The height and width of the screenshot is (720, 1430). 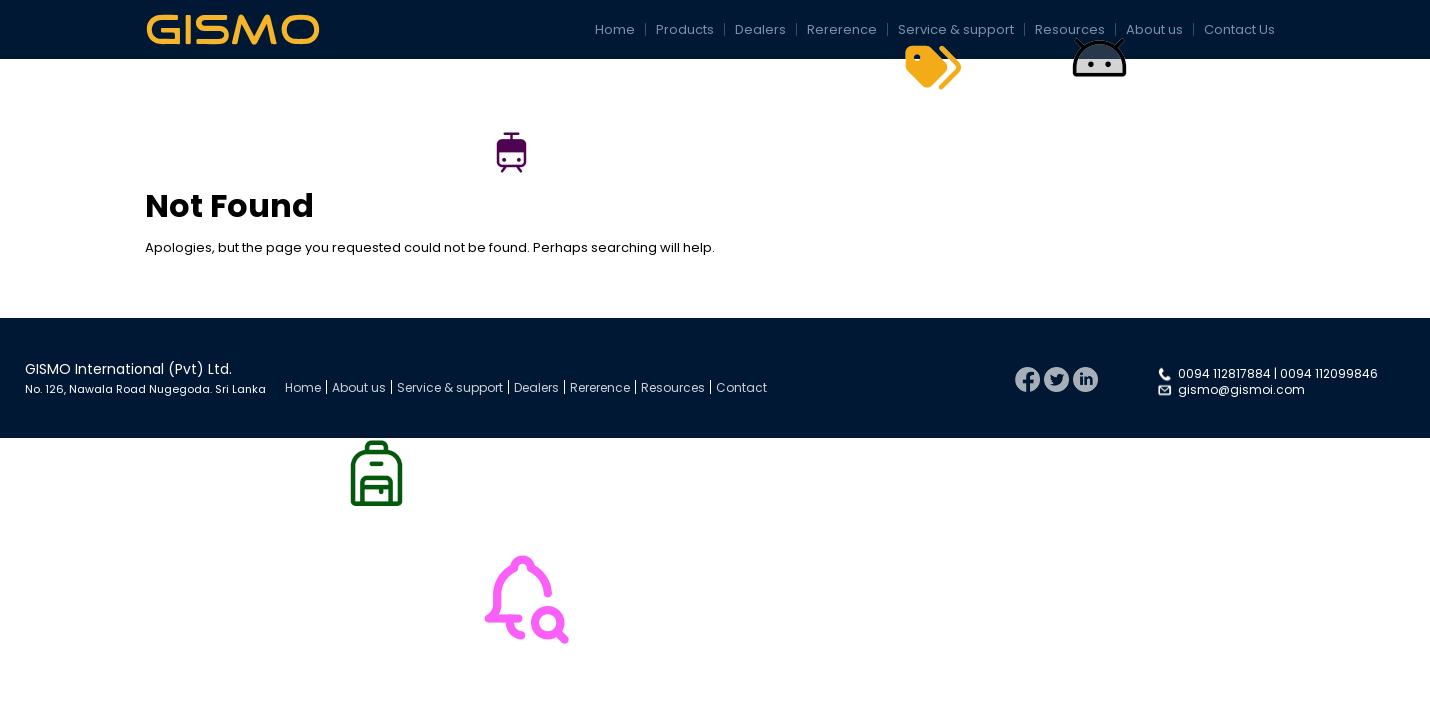 I want to click on android operating system indicator, so click(x=1099, y=59).